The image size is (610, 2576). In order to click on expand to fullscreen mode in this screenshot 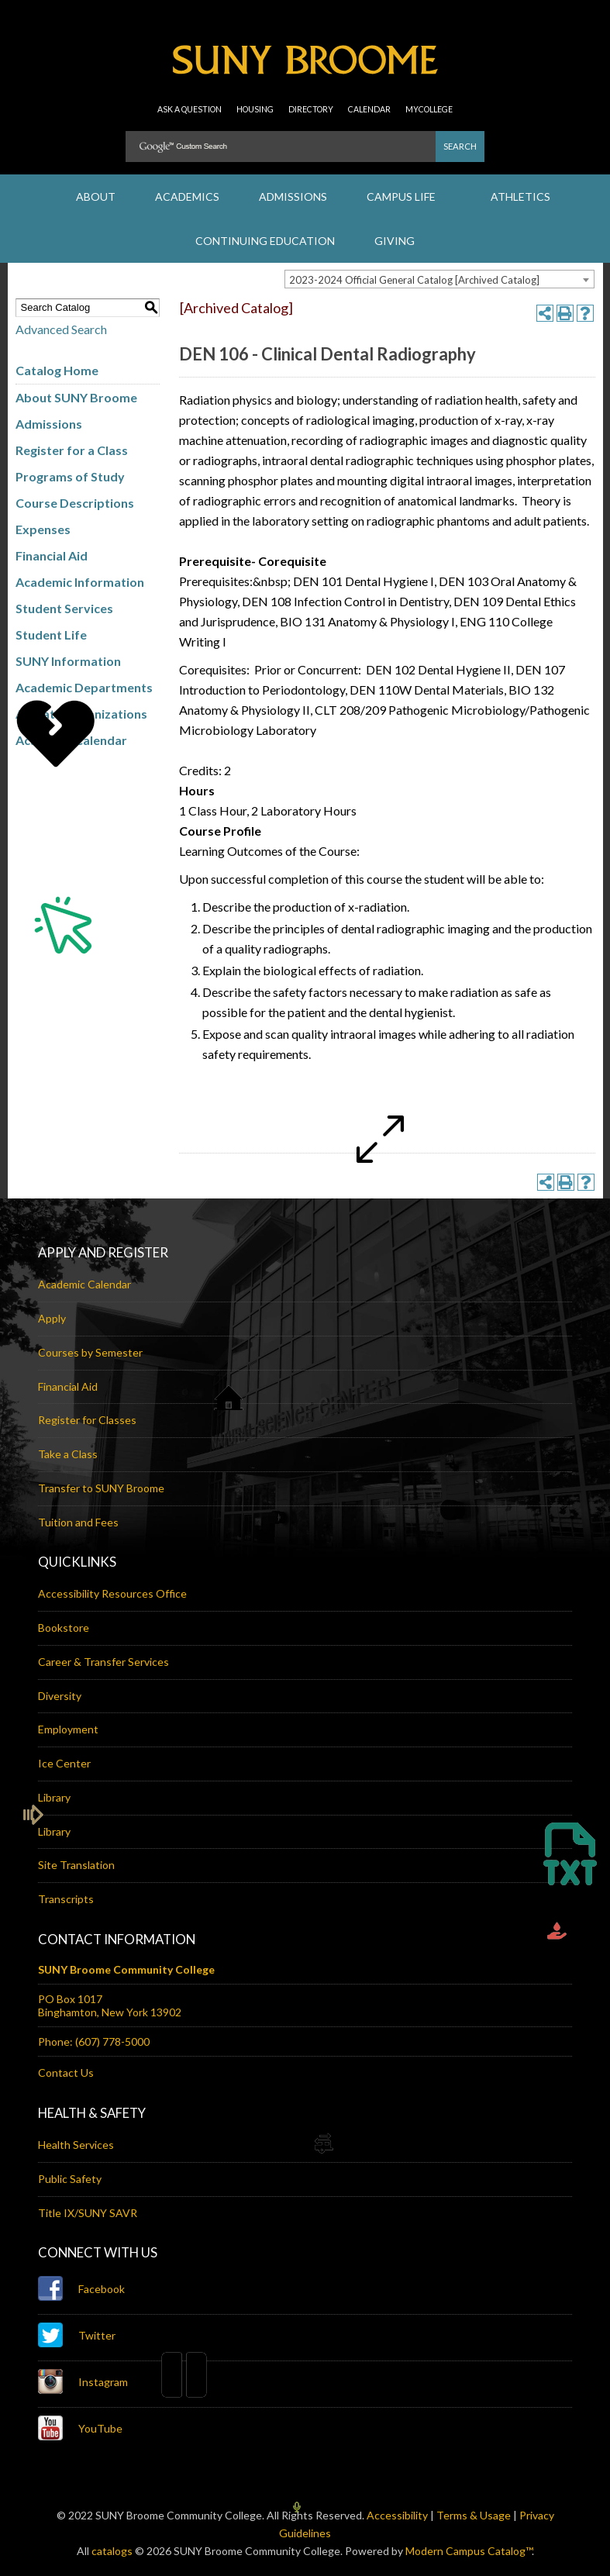, I will do `click(380, 1139)`.